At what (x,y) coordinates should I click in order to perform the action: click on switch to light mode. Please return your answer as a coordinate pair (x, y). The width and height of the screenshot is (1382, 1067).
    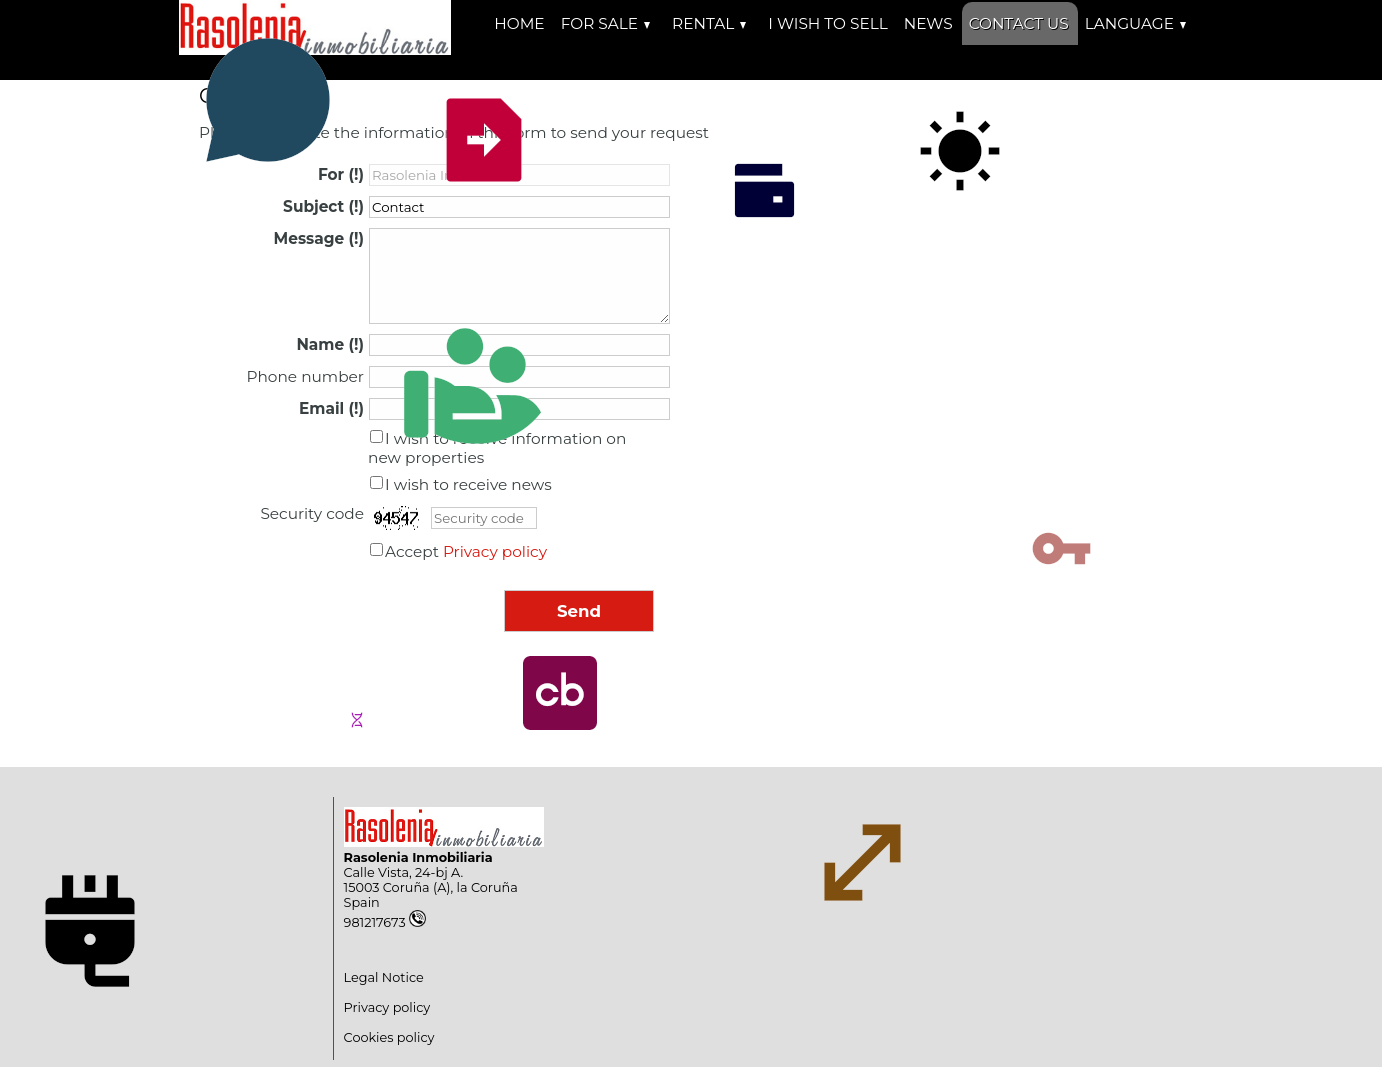
    Looking at the image, I should click on (960, 151).